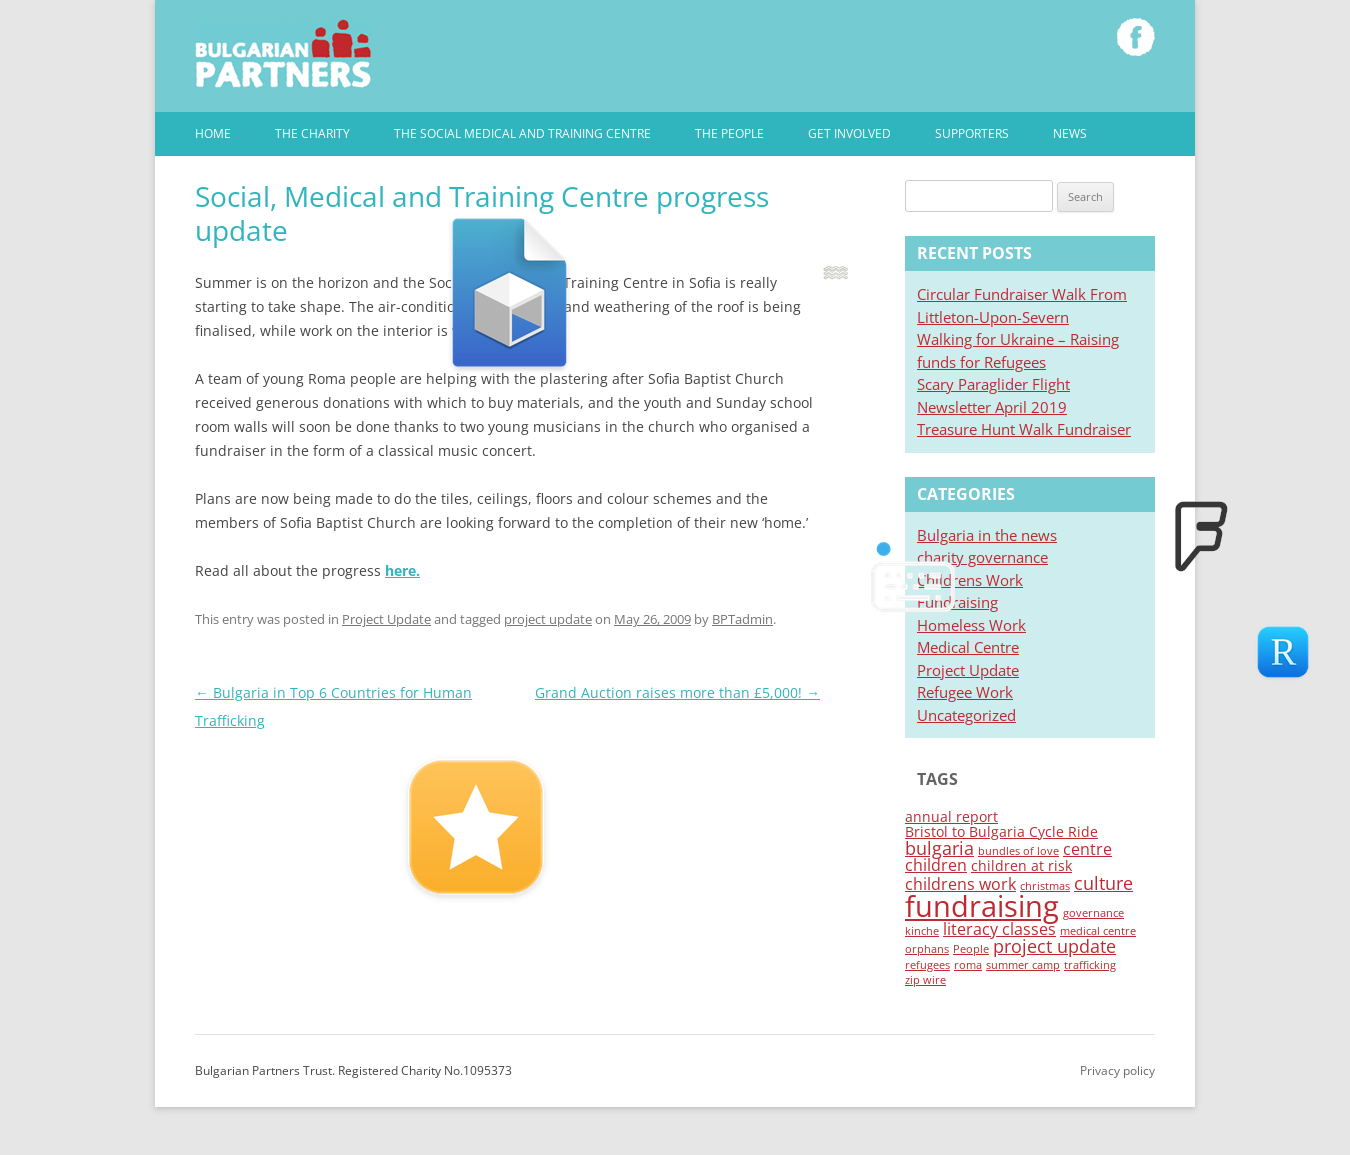 The image size is (1350, 1155). Describe the element at coordinates (836, 272) in the screenshot. I see `indicates foggy weather conditions` at that location.